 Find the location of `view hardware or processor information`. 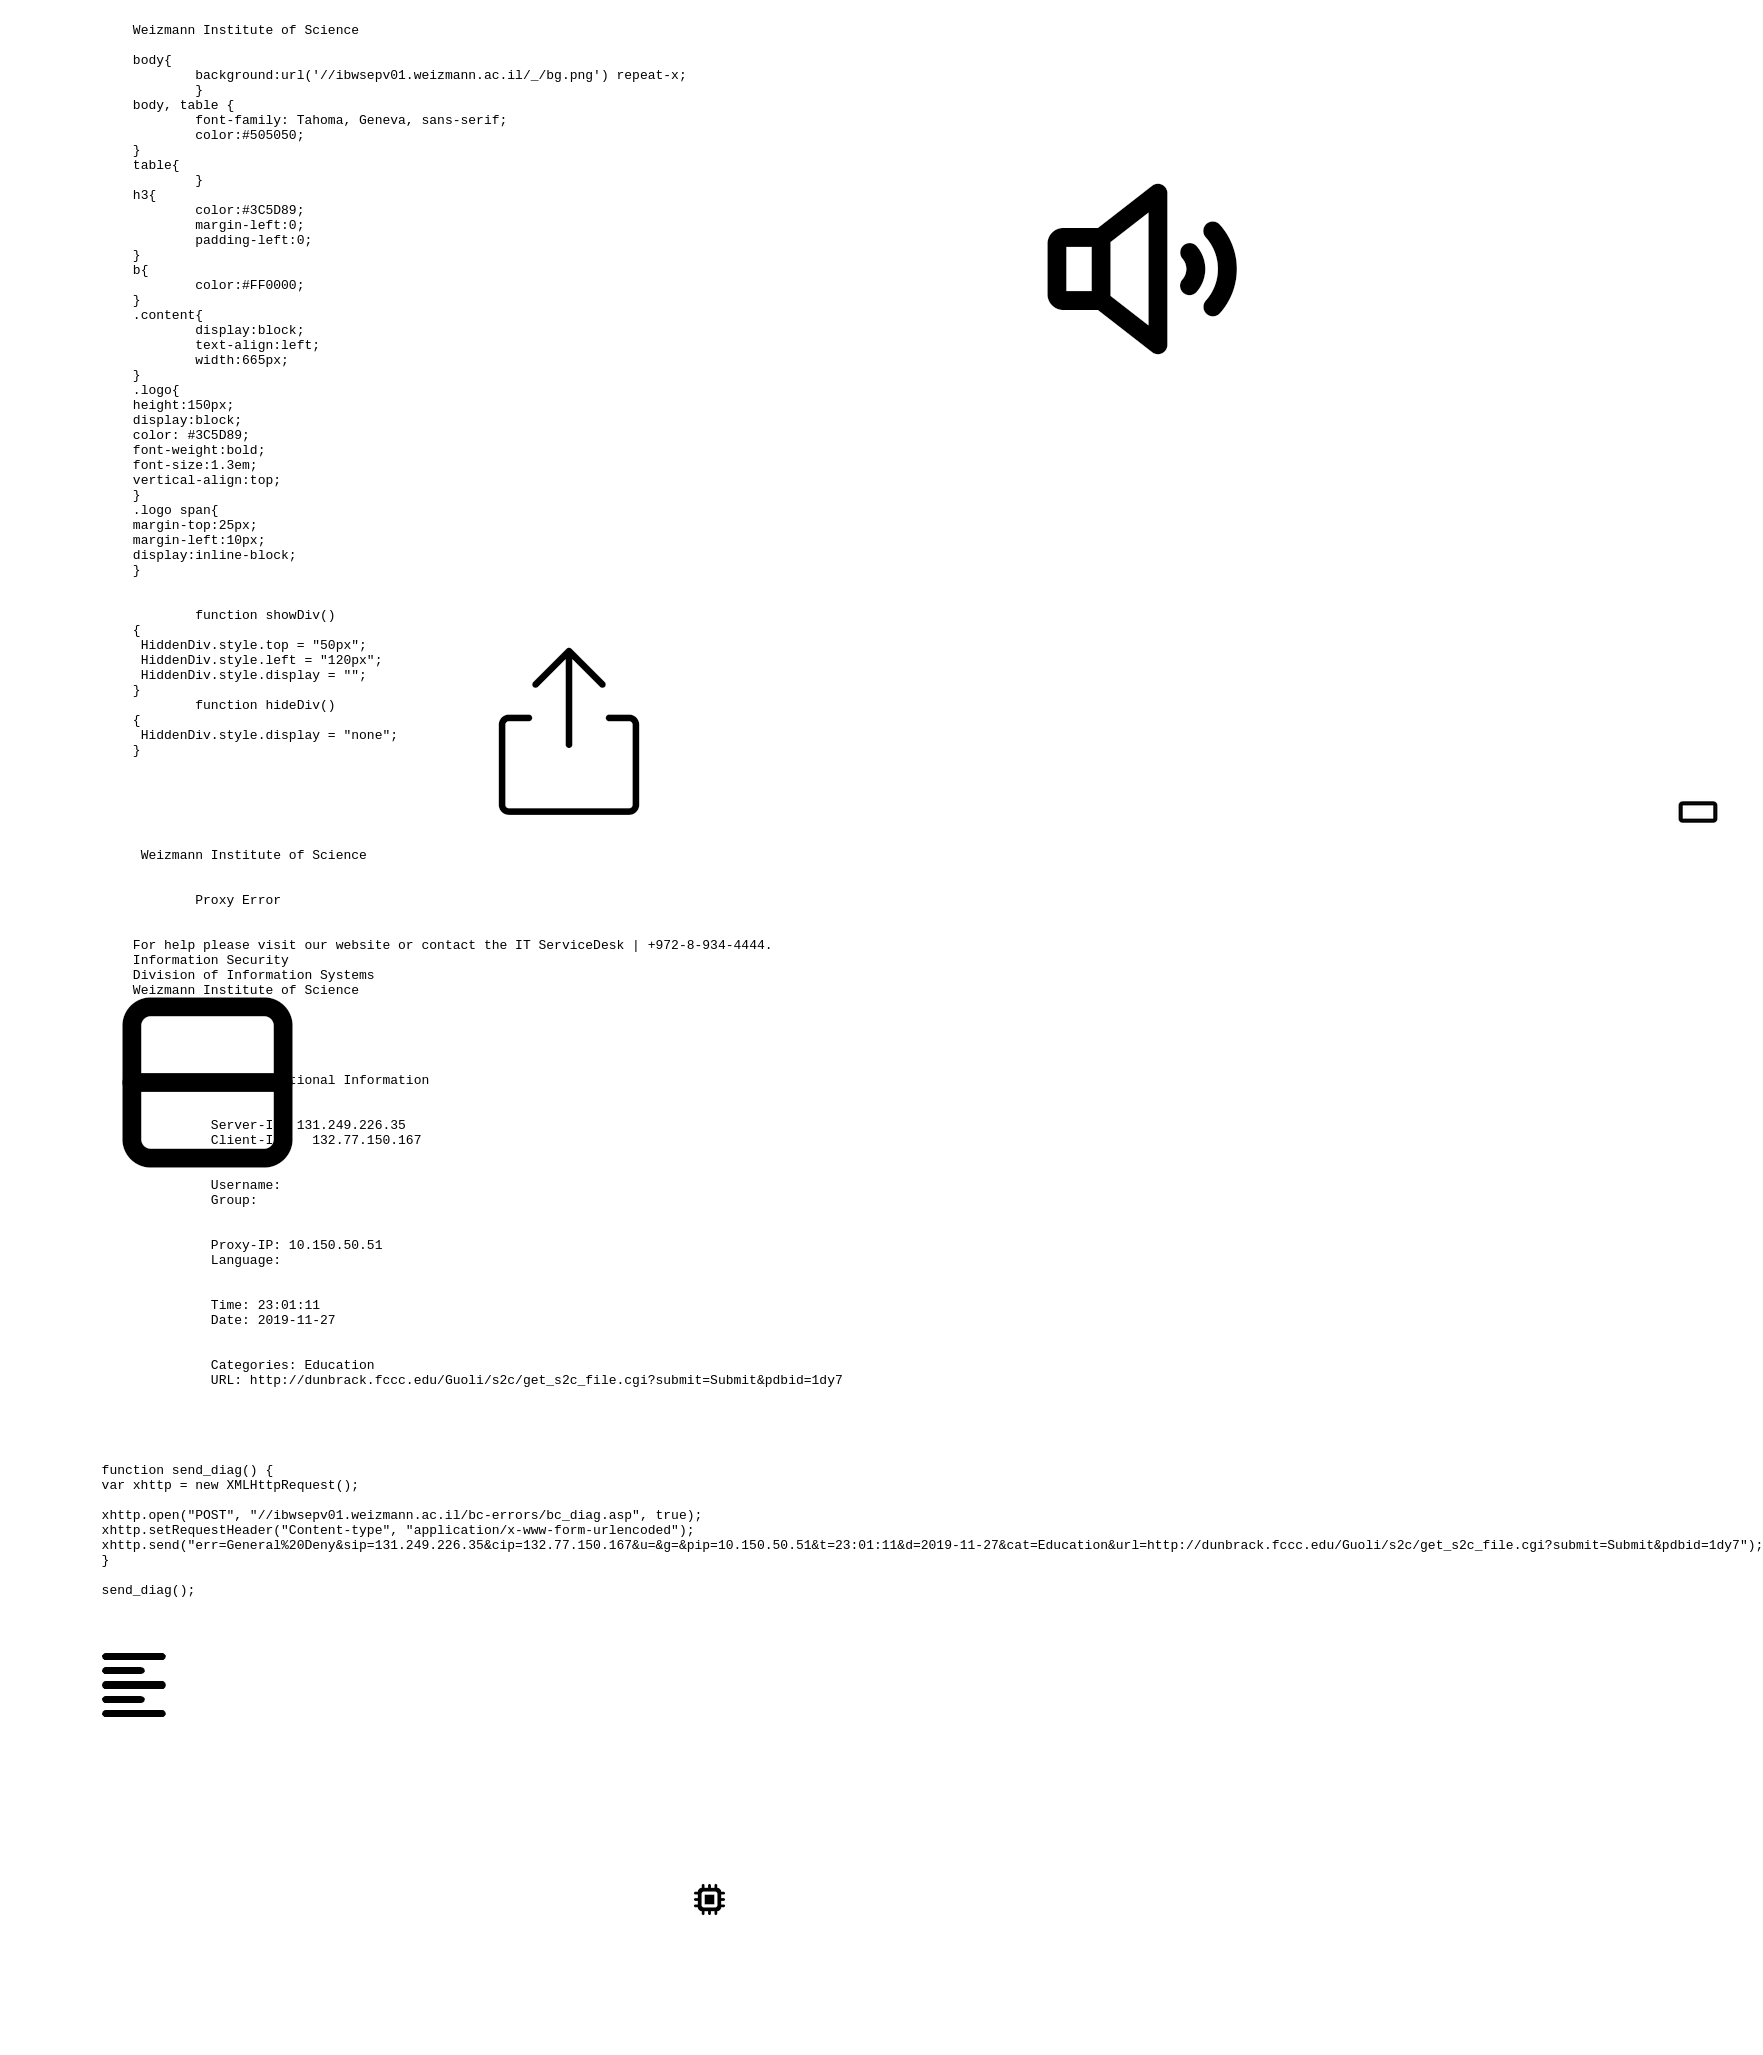

view hardware or processor information is located at coordinates (709, 1899).